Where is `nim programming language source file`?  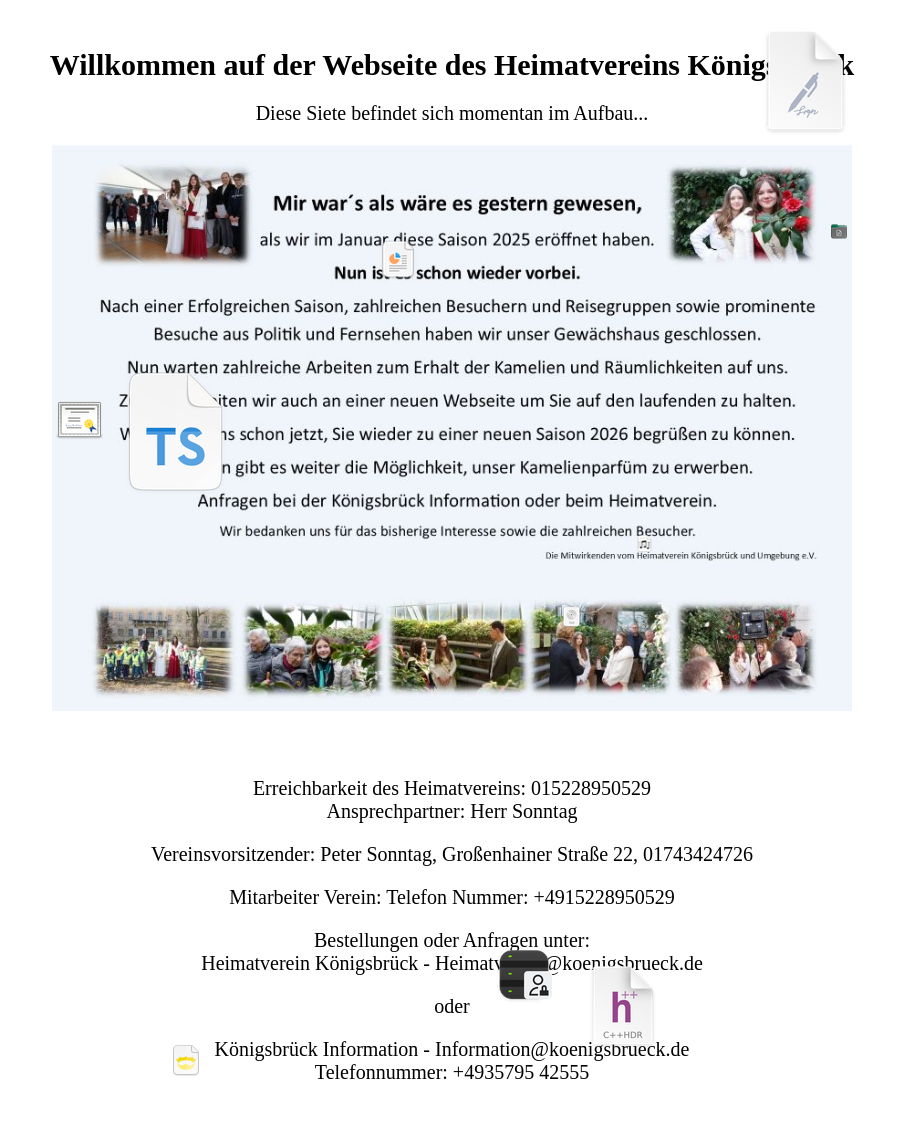
nim programming language source file is located at coordinates (186, 1060).